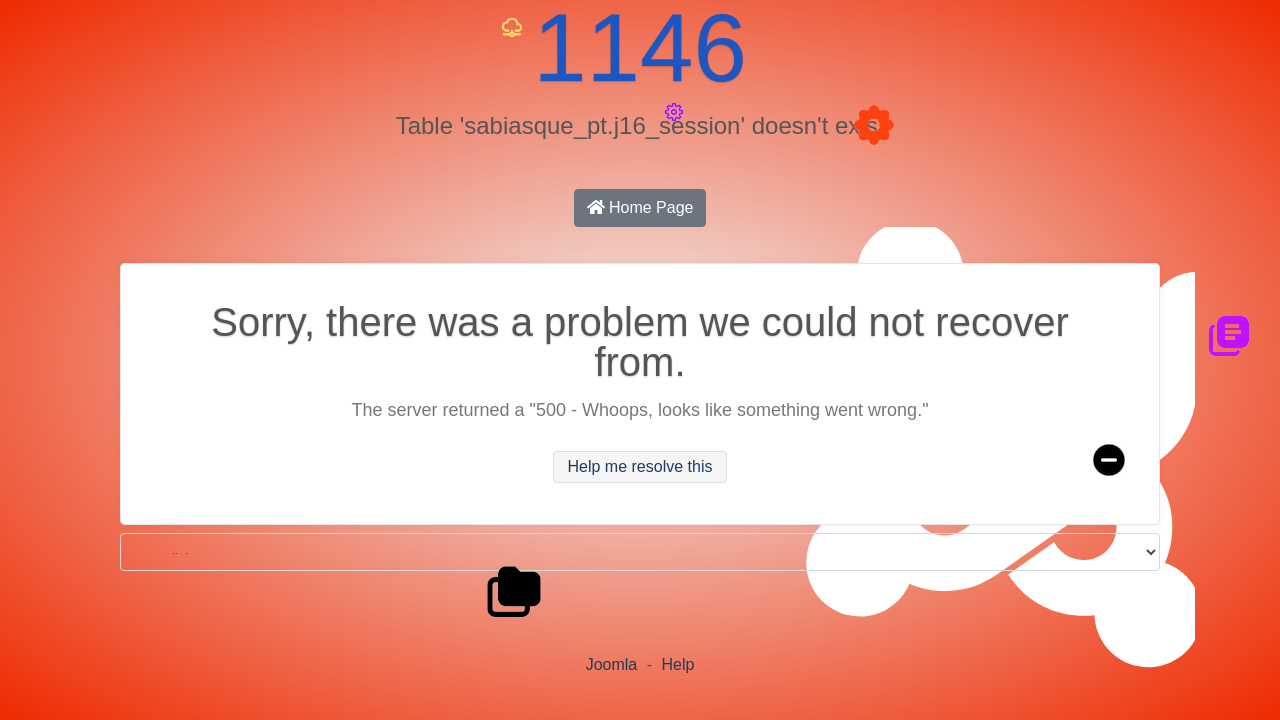 Image resolution: width=1280 pixels, height=720 pixels. I want to click on browse all folders, so click(514, 593).